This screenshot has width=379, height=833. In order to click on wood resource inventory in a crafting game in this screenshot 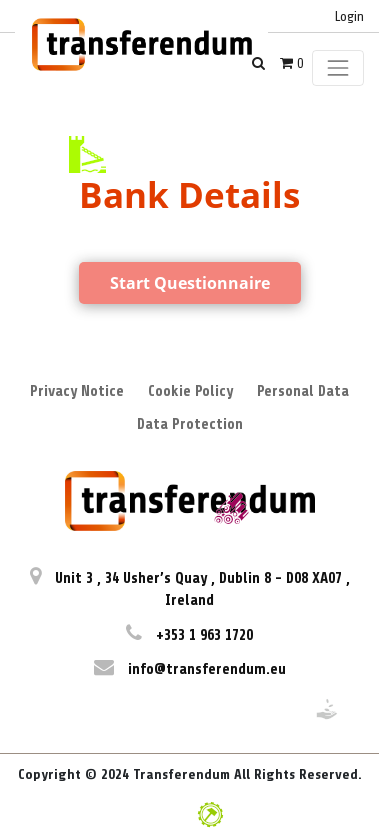, I will do `click(231, 507)`.